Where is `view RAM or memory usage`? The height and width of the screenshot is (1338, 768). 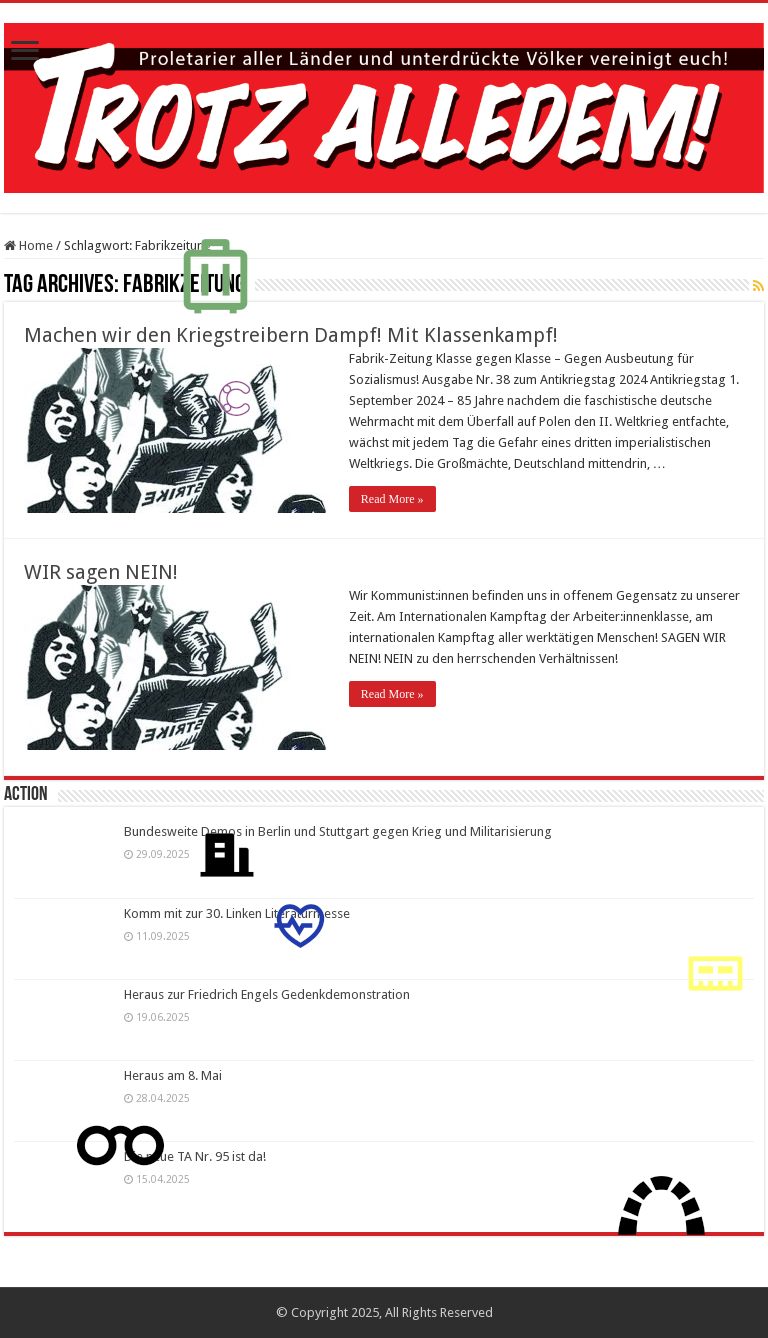
view RAM or memory usage is located at coordinates (715, 973).